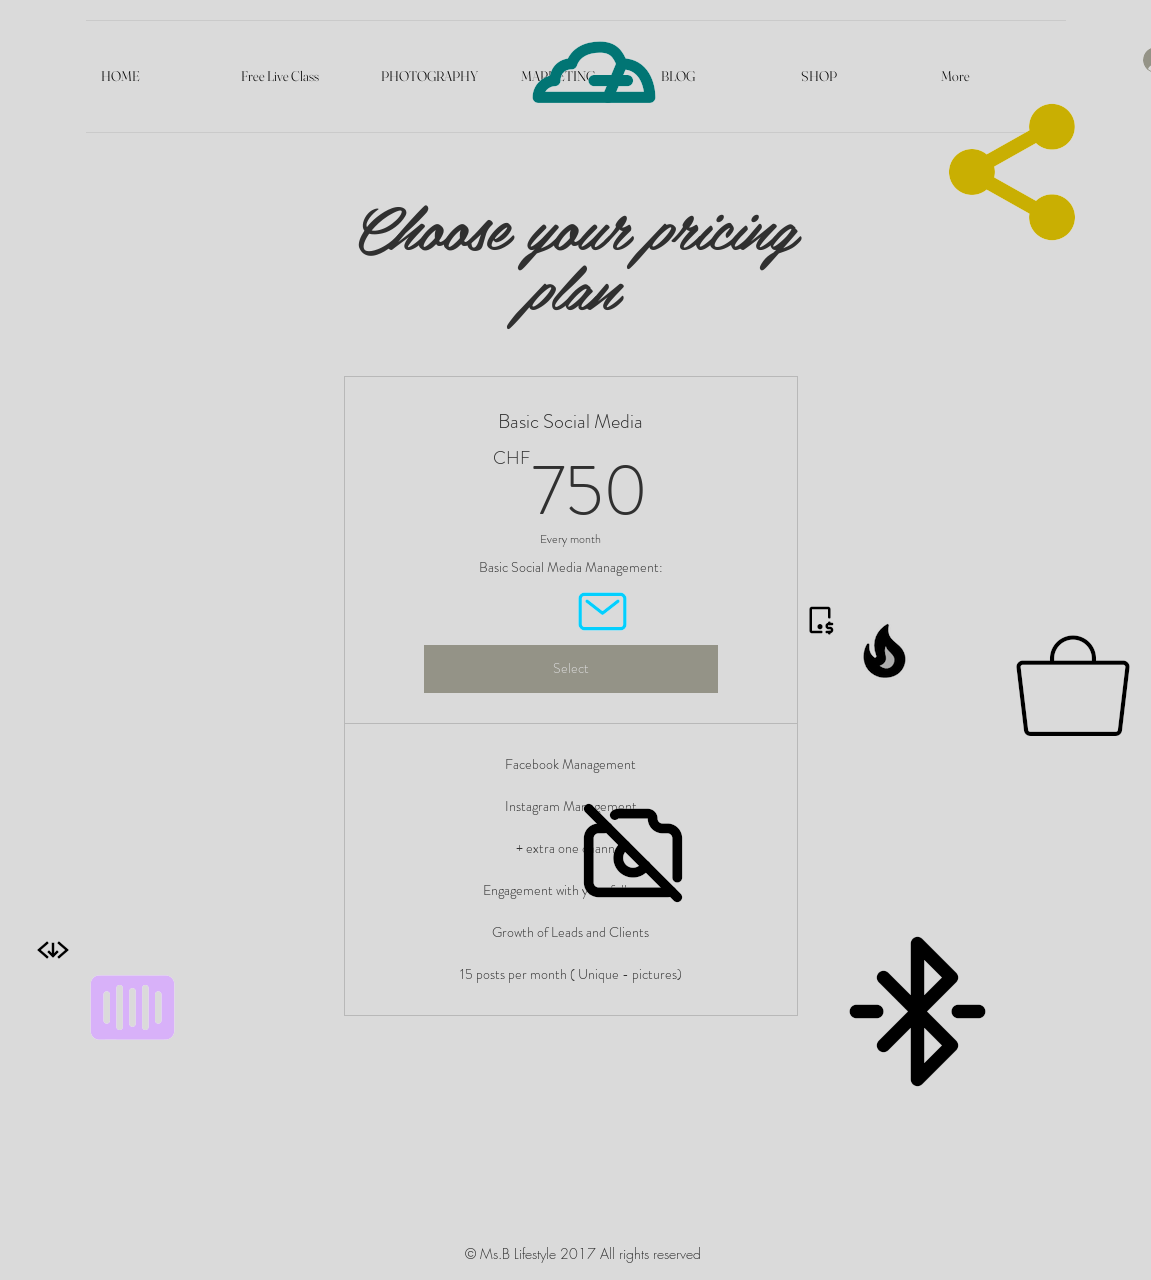 The width and height of the screenshot is (1151, 1280). What do you see at coordinates (132, 1007) in the screenshot?
I see `scan a barcode` at bounding box center [132, 1007].